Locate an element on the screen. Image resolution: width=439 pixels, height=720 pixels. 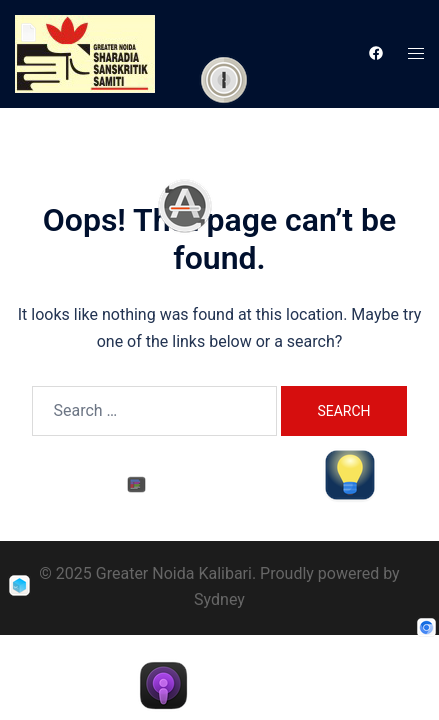
open chromium web browser is located at coordinates (426, 627).